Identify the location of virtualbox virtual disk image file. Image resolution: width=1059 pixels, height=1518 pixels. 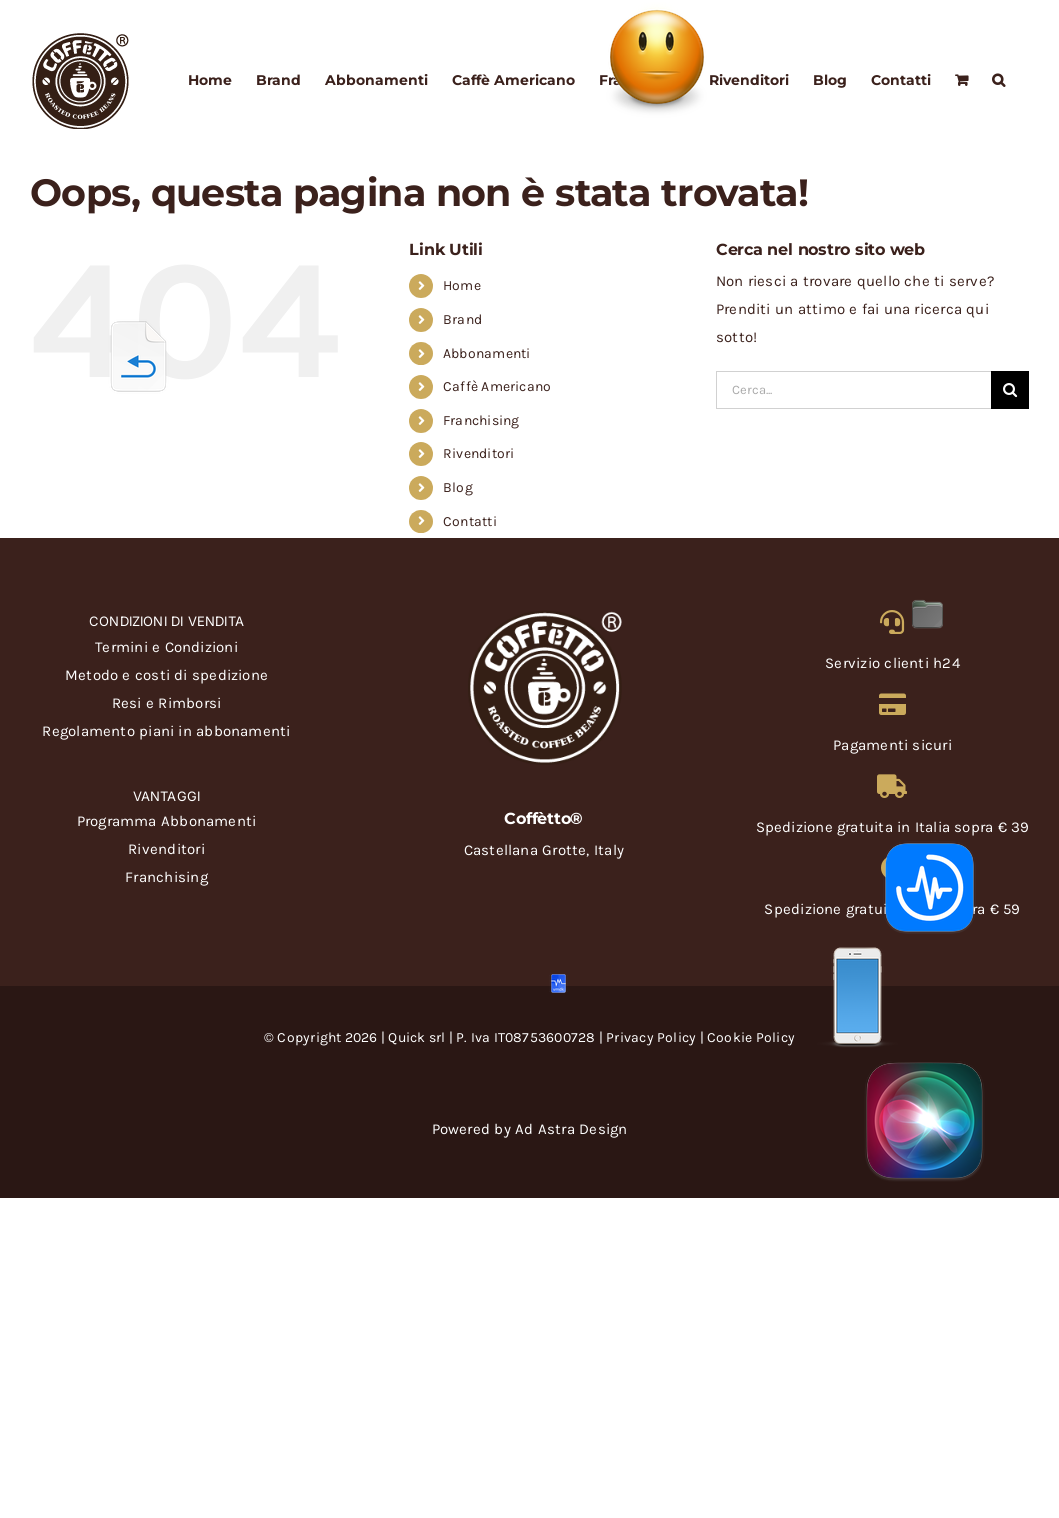
(558, 983).